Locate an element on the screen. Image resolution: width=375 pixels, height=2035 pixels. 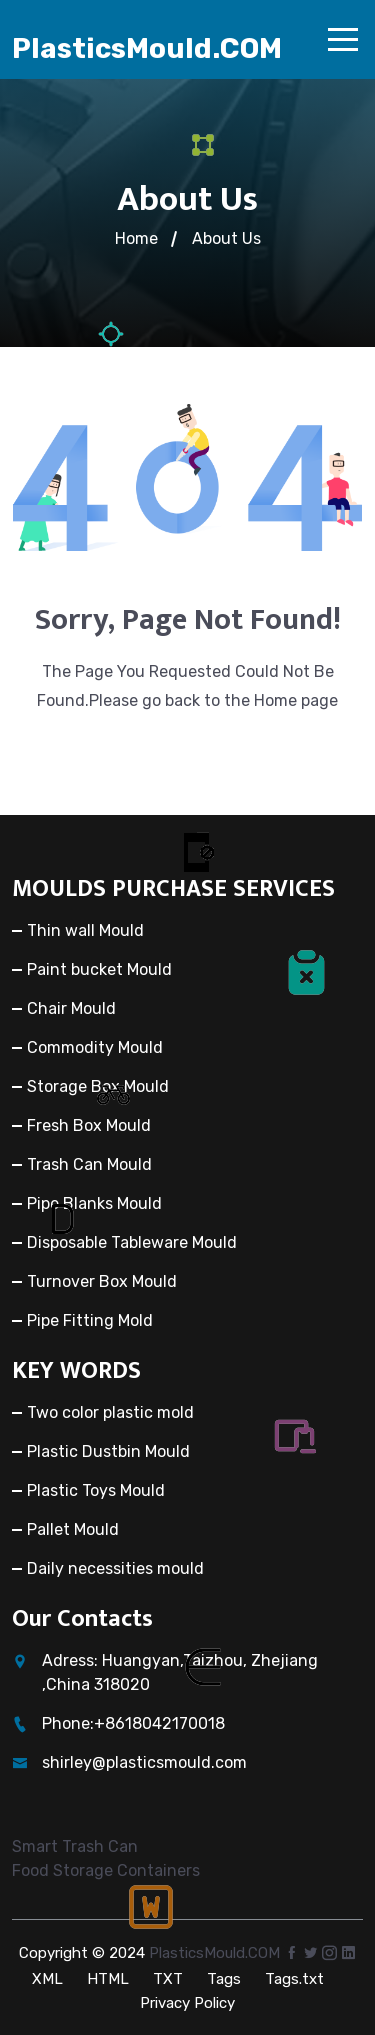
block or restrict an app is located at coordinates (196, 852).